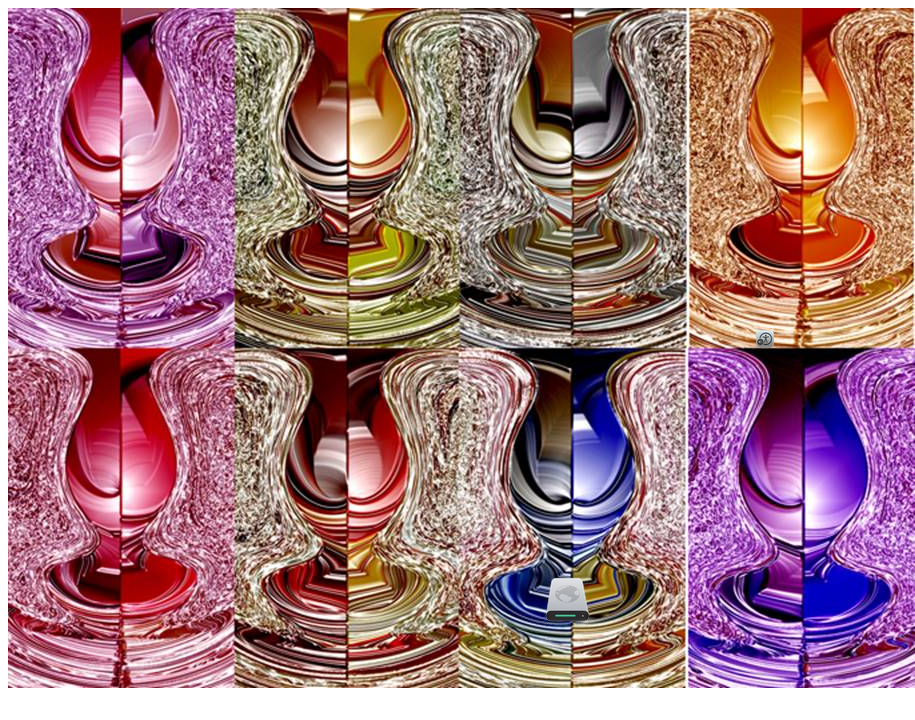 The height and width of the screenshot is (720, 915). What do you see at coordinates (765, 339) in the screenshot?
I see `enable voiceover screen reader accessibility` at bounding box center [765, 339].